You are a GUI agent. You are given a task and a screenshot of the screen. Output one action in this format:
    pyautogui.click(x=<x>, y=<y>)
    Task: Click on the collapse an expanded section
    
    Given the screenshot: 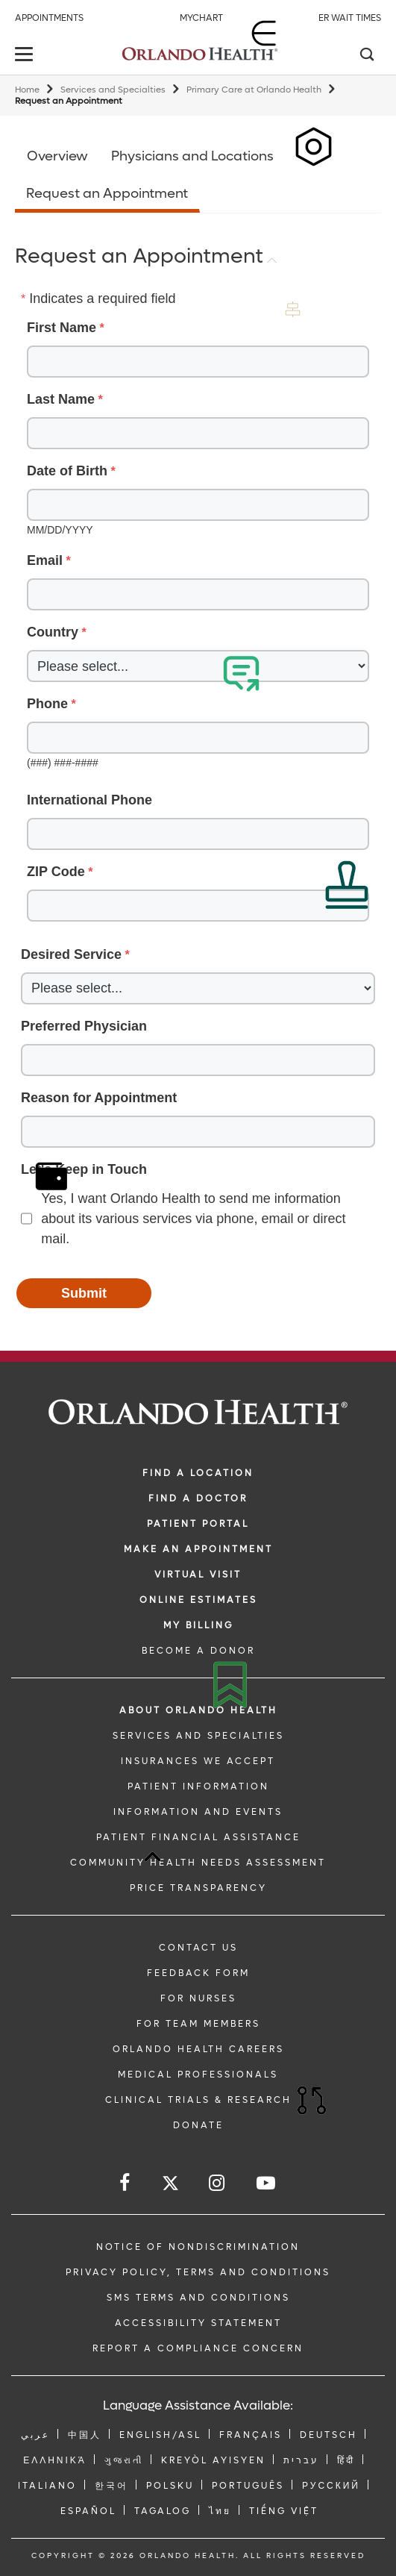 What is the action you would take?
    pyautogui.click(x=152, y=1857)
    